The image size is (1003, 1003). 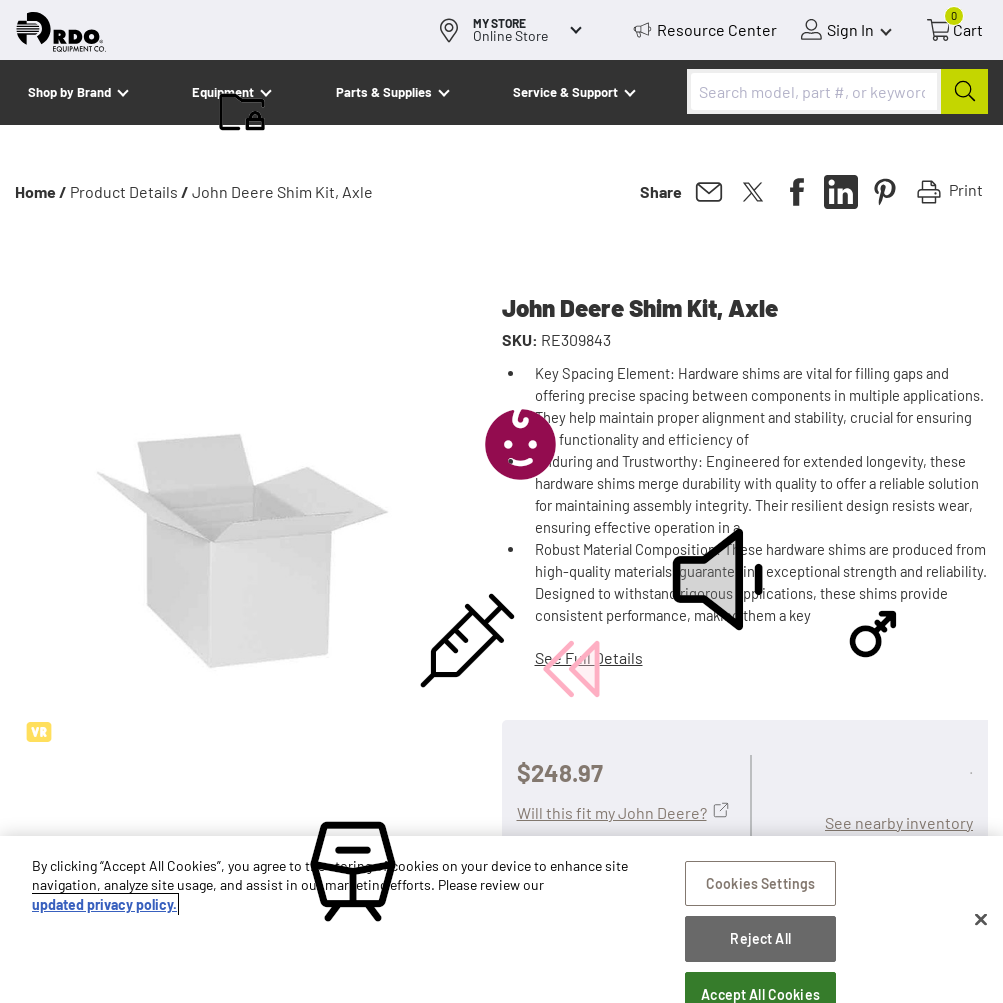 What do you see at coordinates (870, 637) in the screenshot?
I see `indicates male gender or sex option` at bounding box center [870, 637].